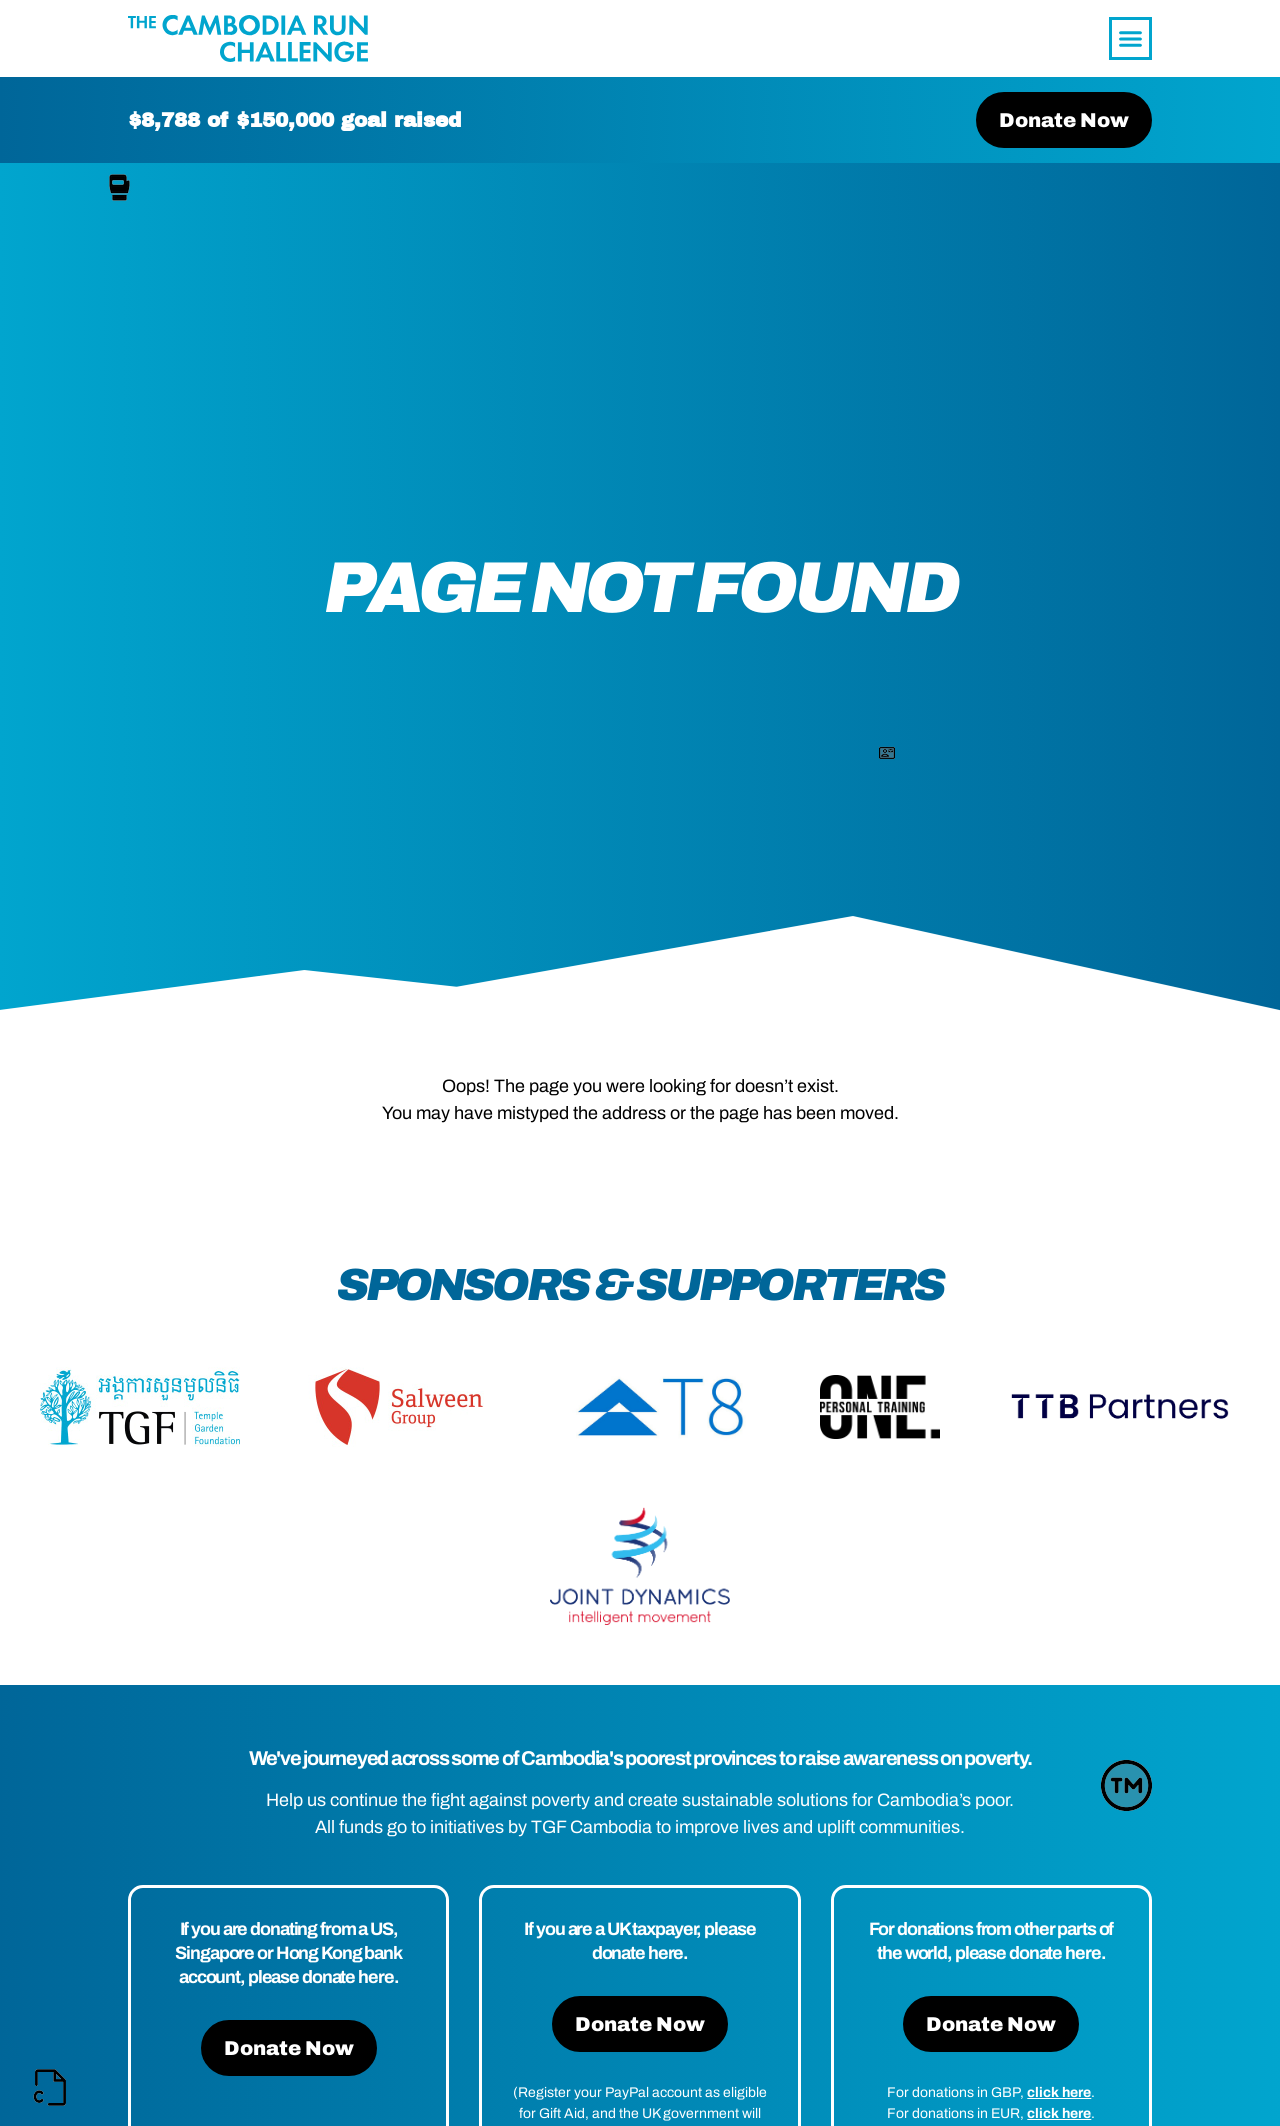 The width and height of the screenshot is (1280, 2126). I want to click on indicates trademarked content or branding, so click(1126, 1785).